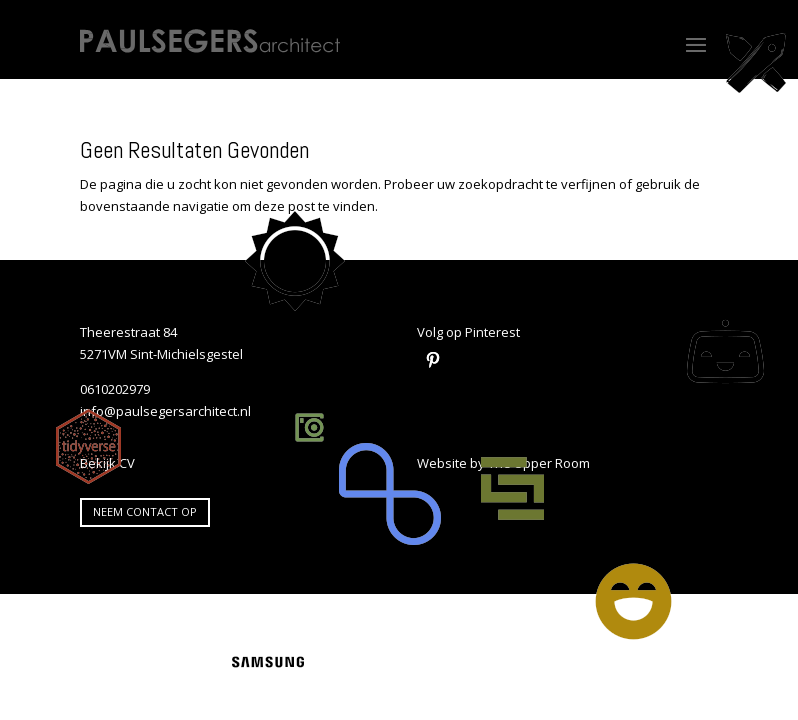 The image size is (798, 720). What do you see at coordinates (633, 601) in the screenshot?
I see `react with laughter to a message` at bounding box center [633, 601].